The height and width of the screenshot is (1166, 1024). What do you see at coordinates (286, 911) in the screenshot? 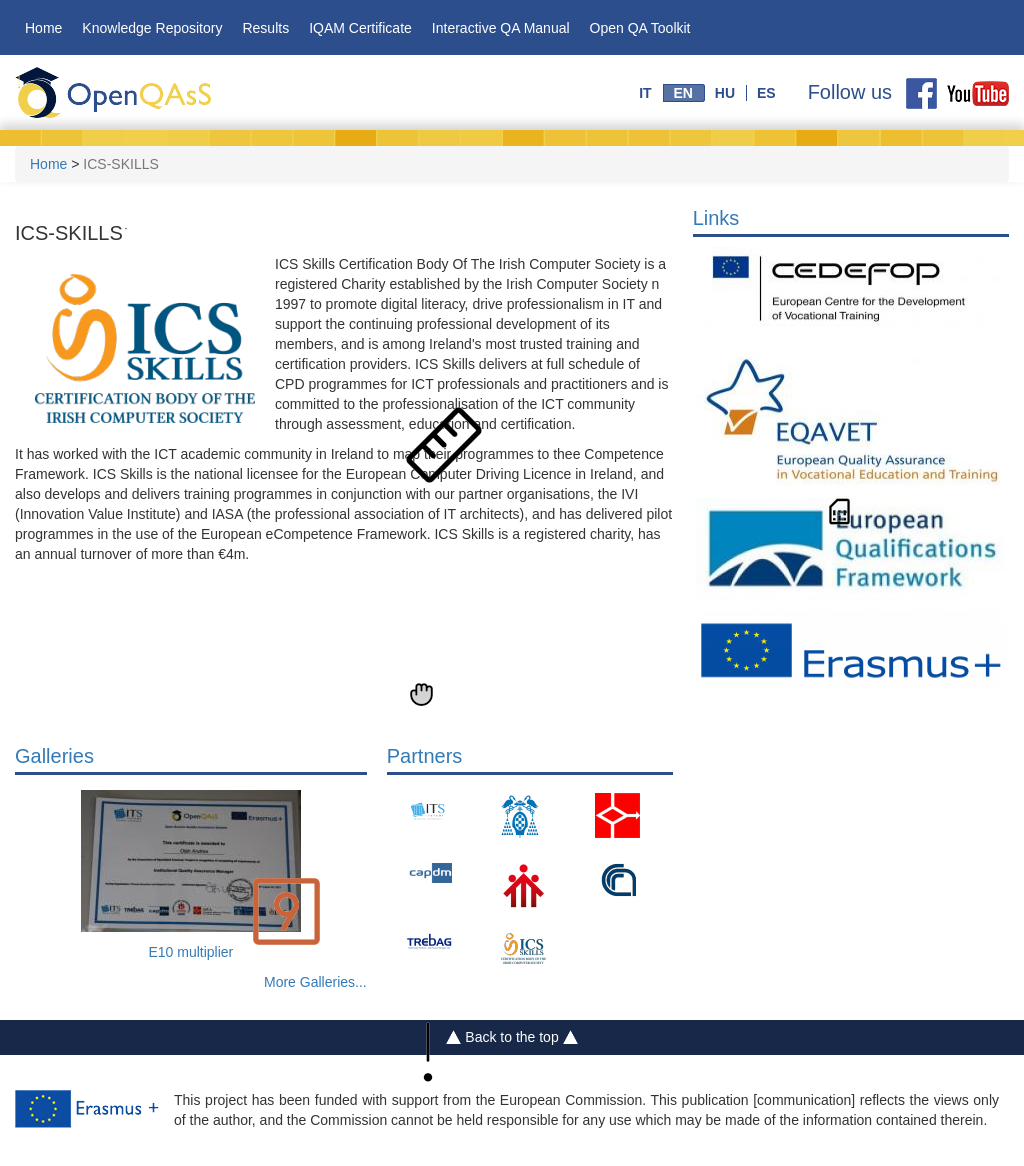
I see `select number nine` at bounding box center [286, 911].